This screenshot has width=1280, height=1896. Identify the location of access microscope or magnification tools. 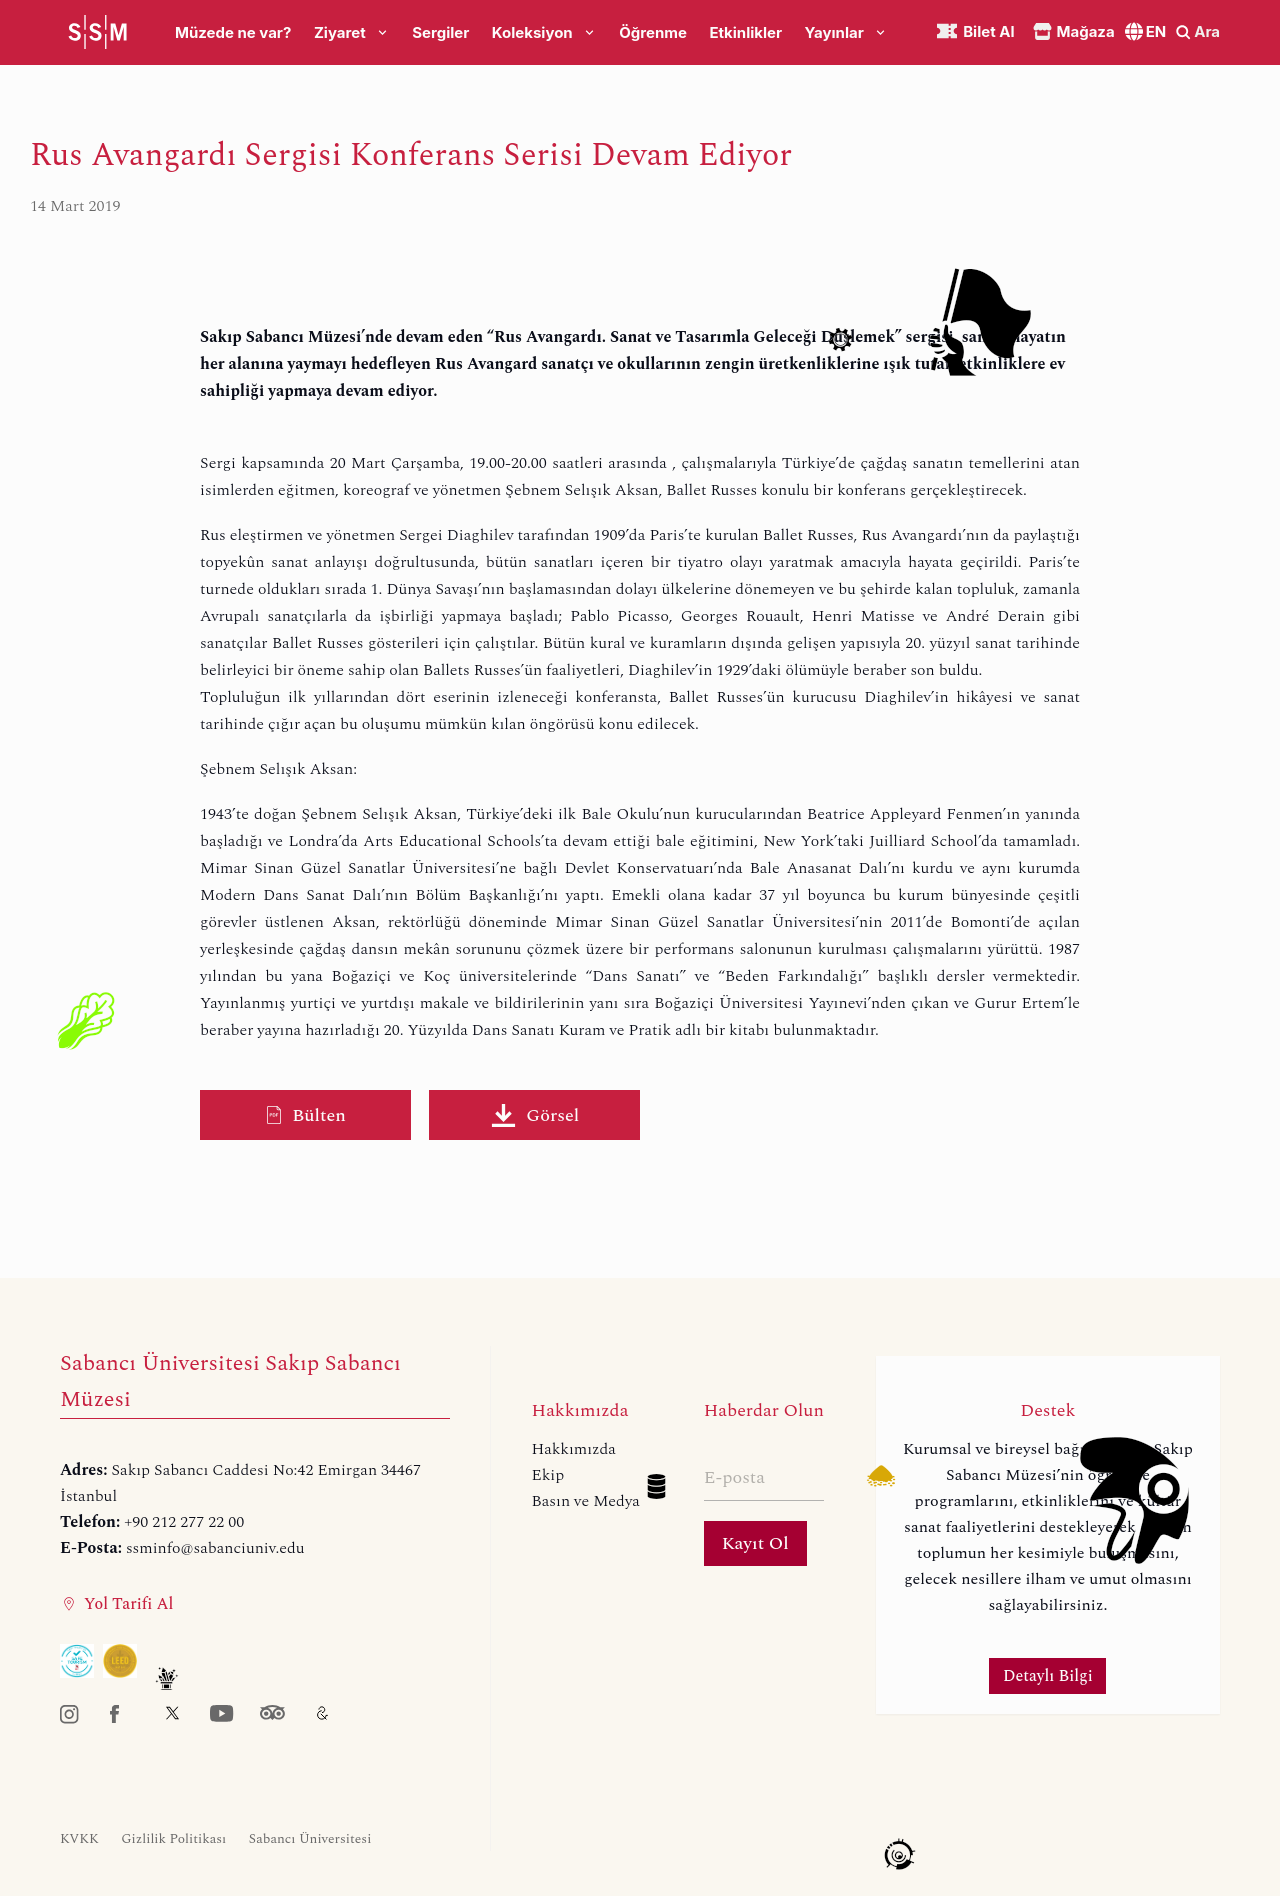
(900, 1854).